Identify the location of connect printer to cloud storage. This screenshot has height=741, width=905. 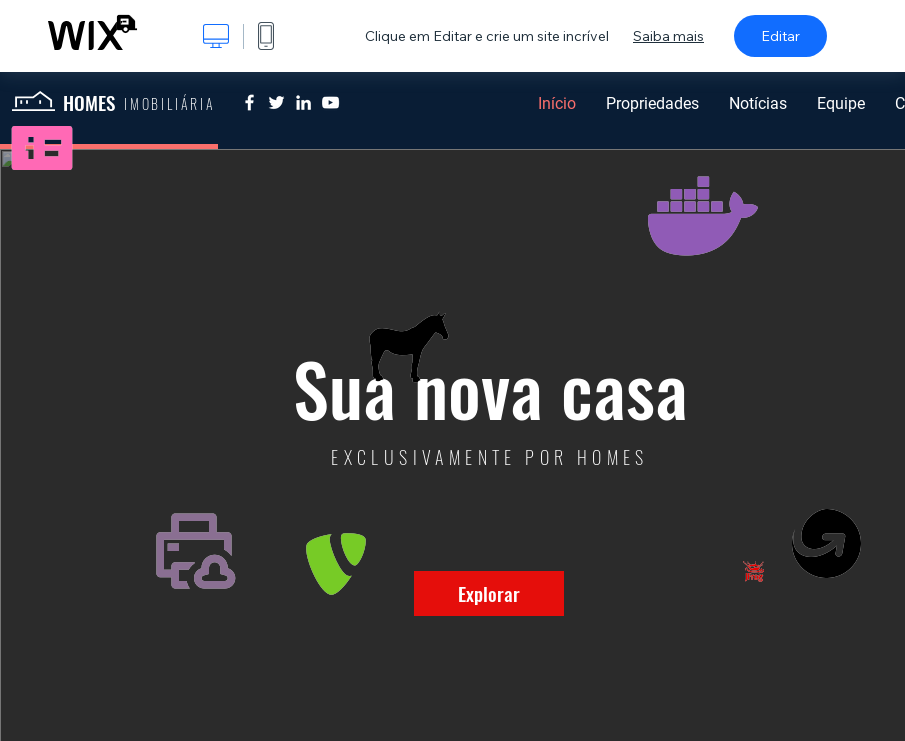
(194, 551).